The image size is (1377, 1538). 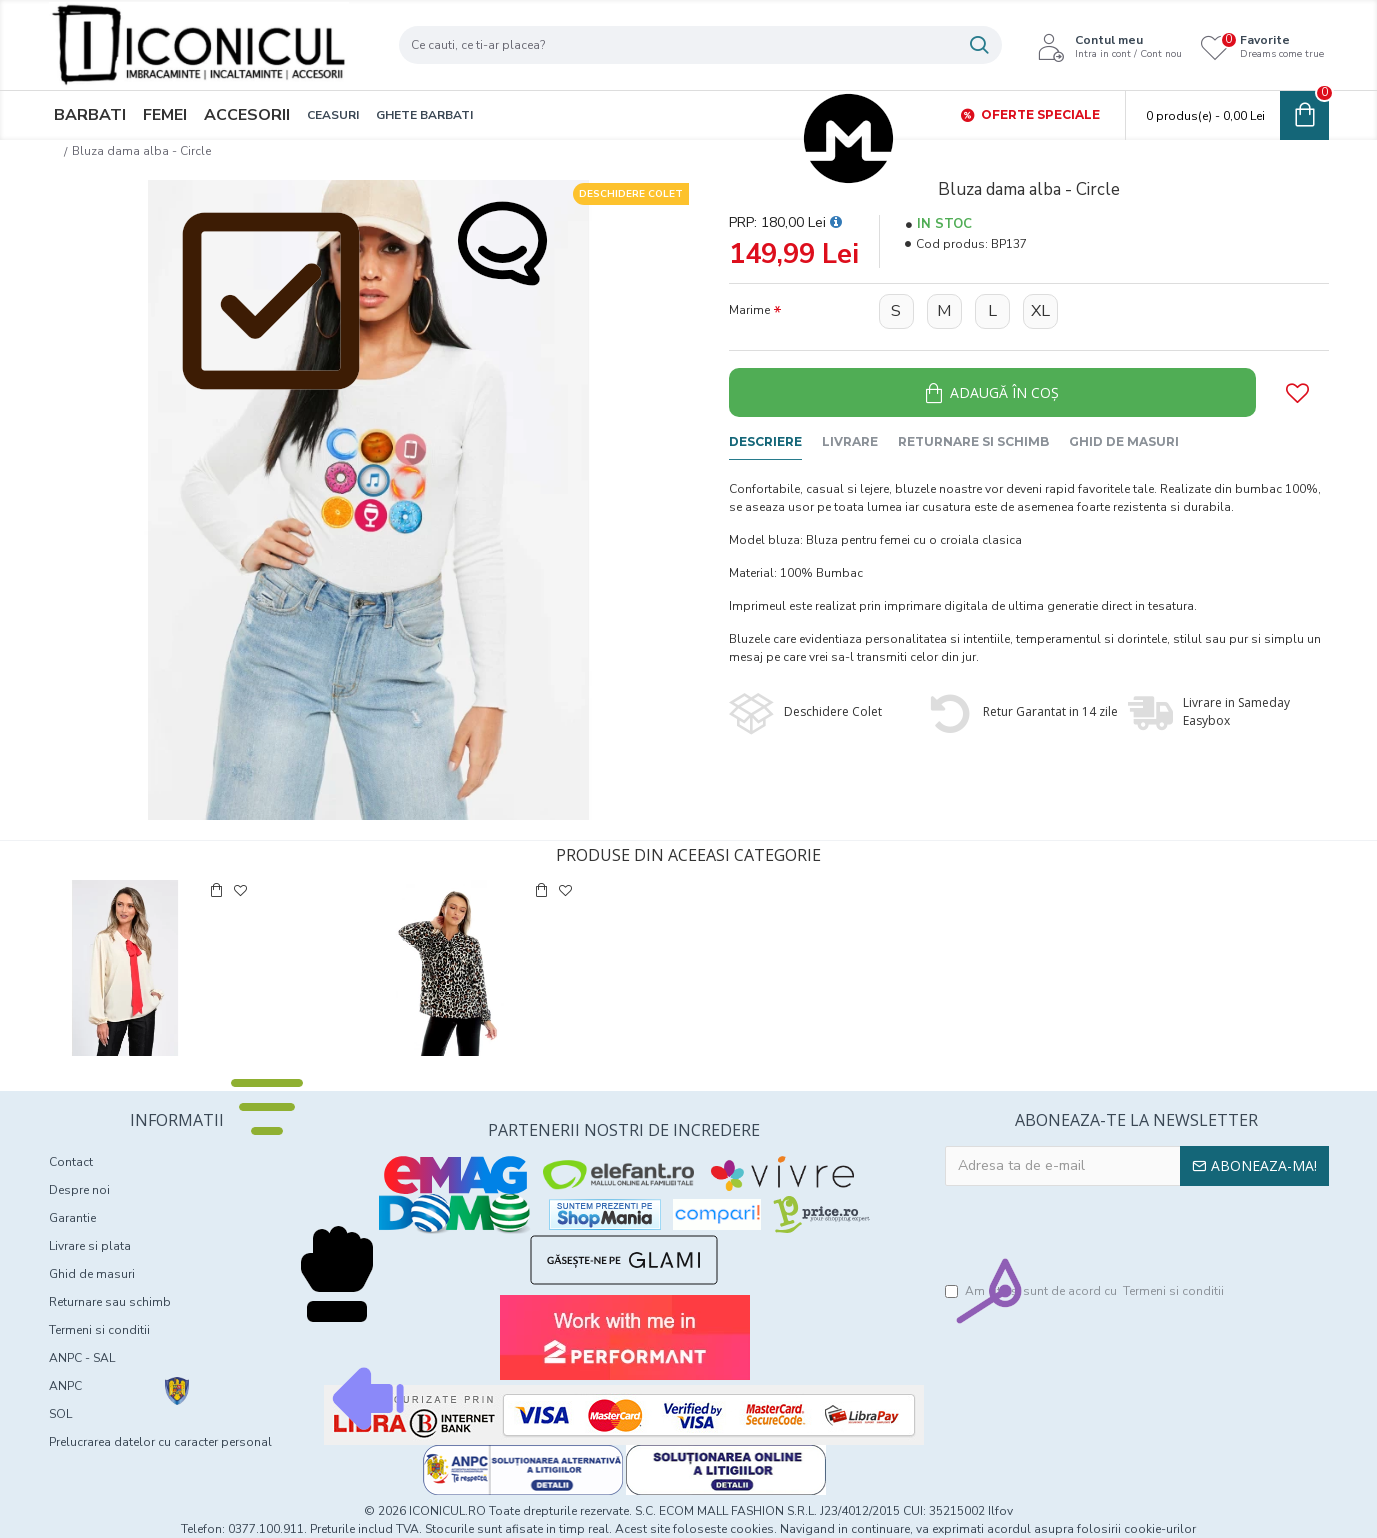 What do you see at coordinates (848, 138) in the screenshot?
I see `view monero cryptocurrency balance` at bounding box center [848, 138].